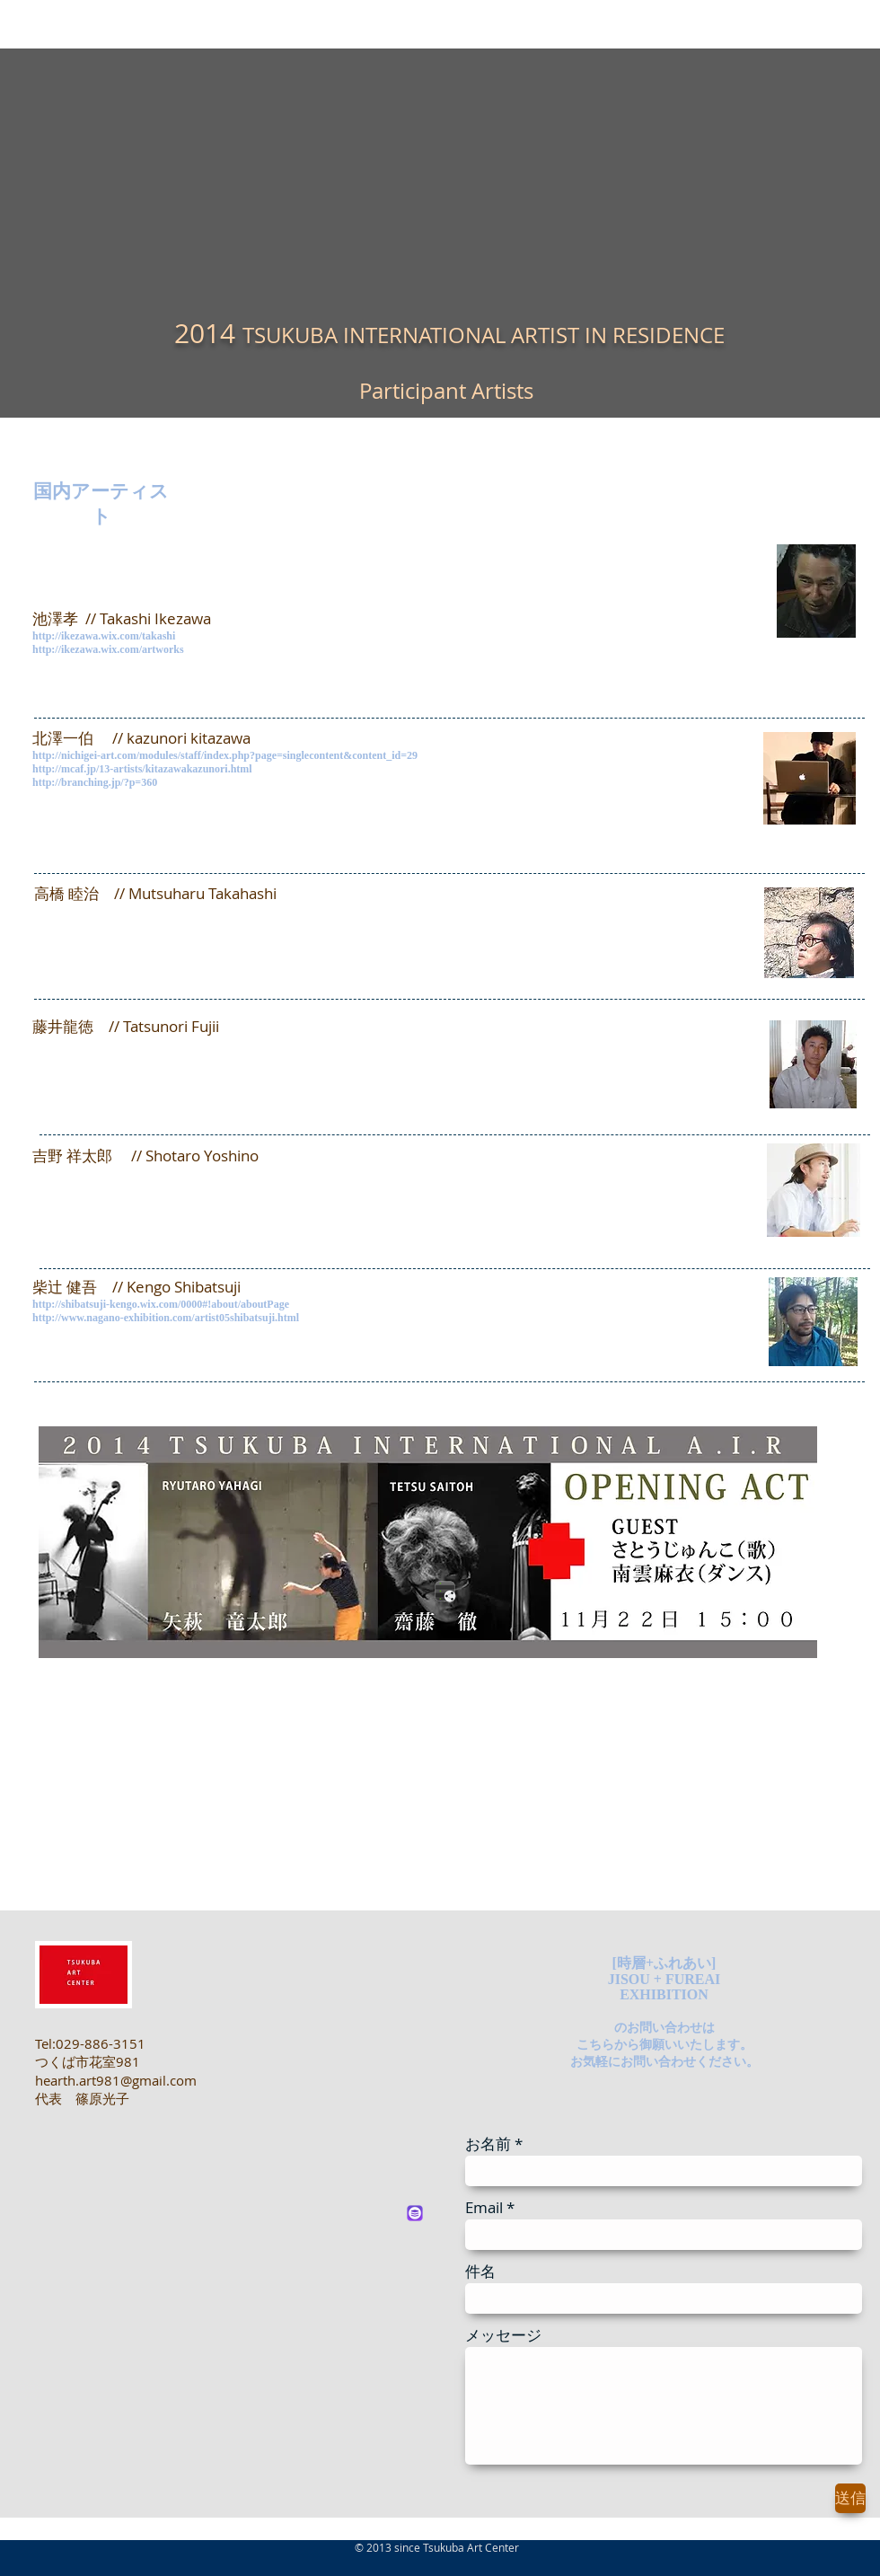 Image resolution: width=880 pixels, height=2576 pixels. What do you see at coordinates (444, 1591) in the screenshot?
I see `configure network server sharing settings` at bounding box center [444, 1591].